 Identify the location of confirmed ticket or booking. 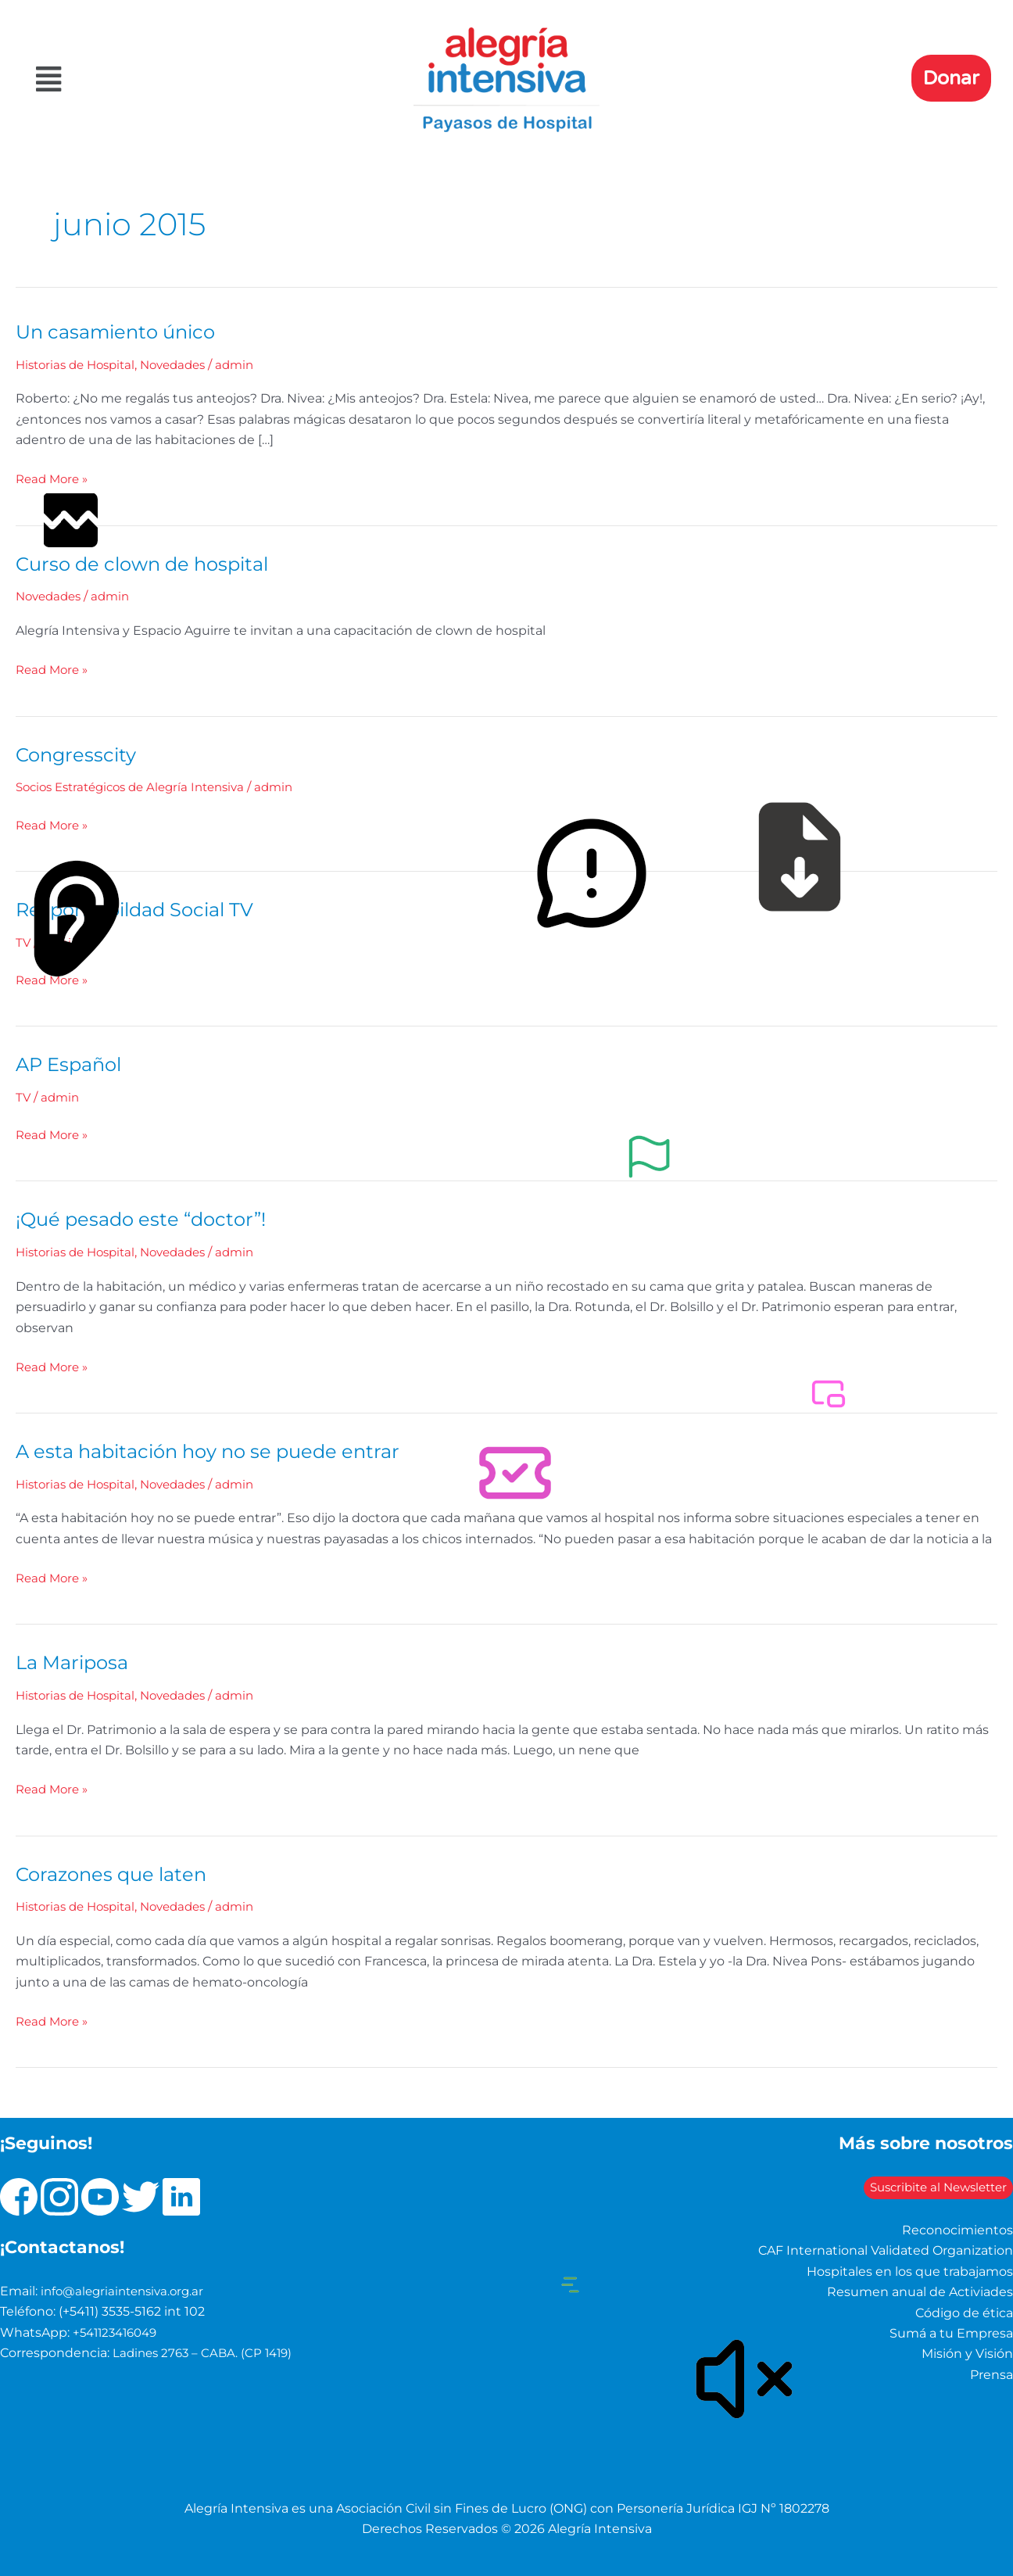
(515, 1473).